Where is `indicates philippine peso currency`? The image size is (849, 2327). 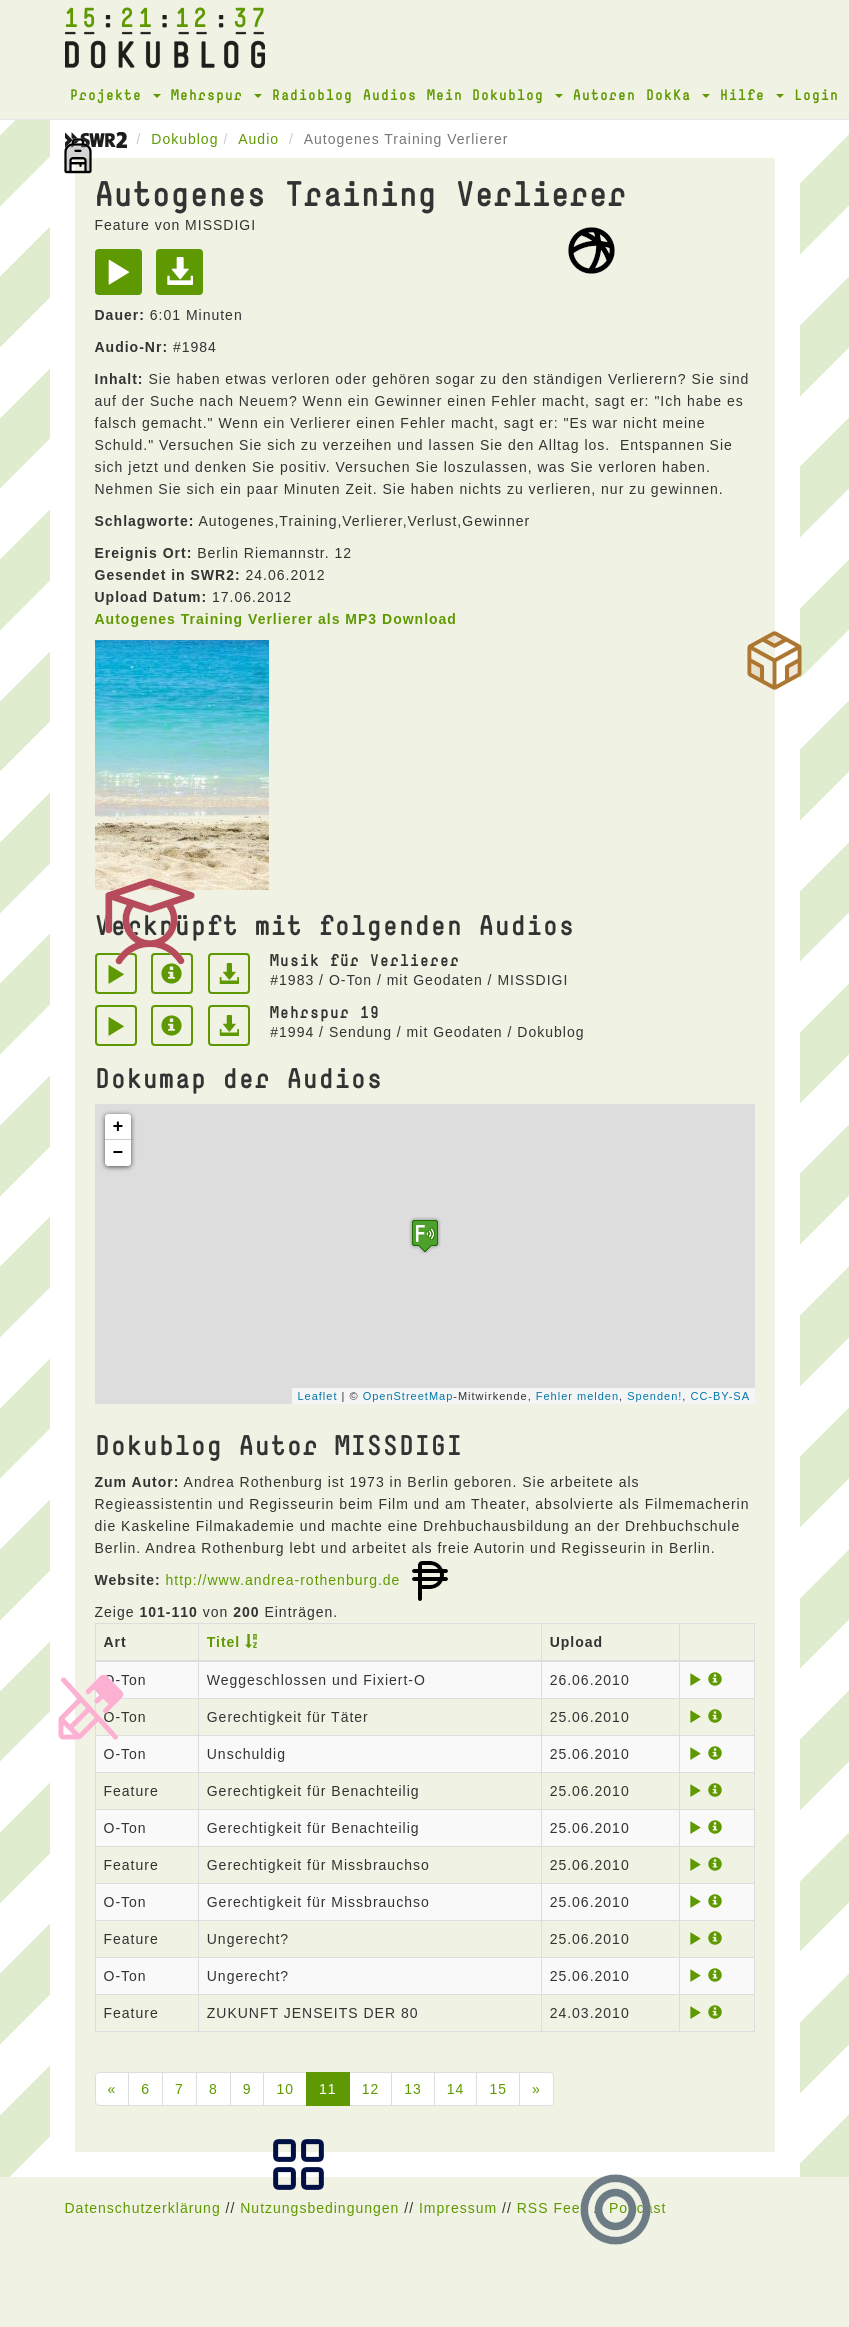 indicates philippine peso currency is located at coordinates (430, 1581).